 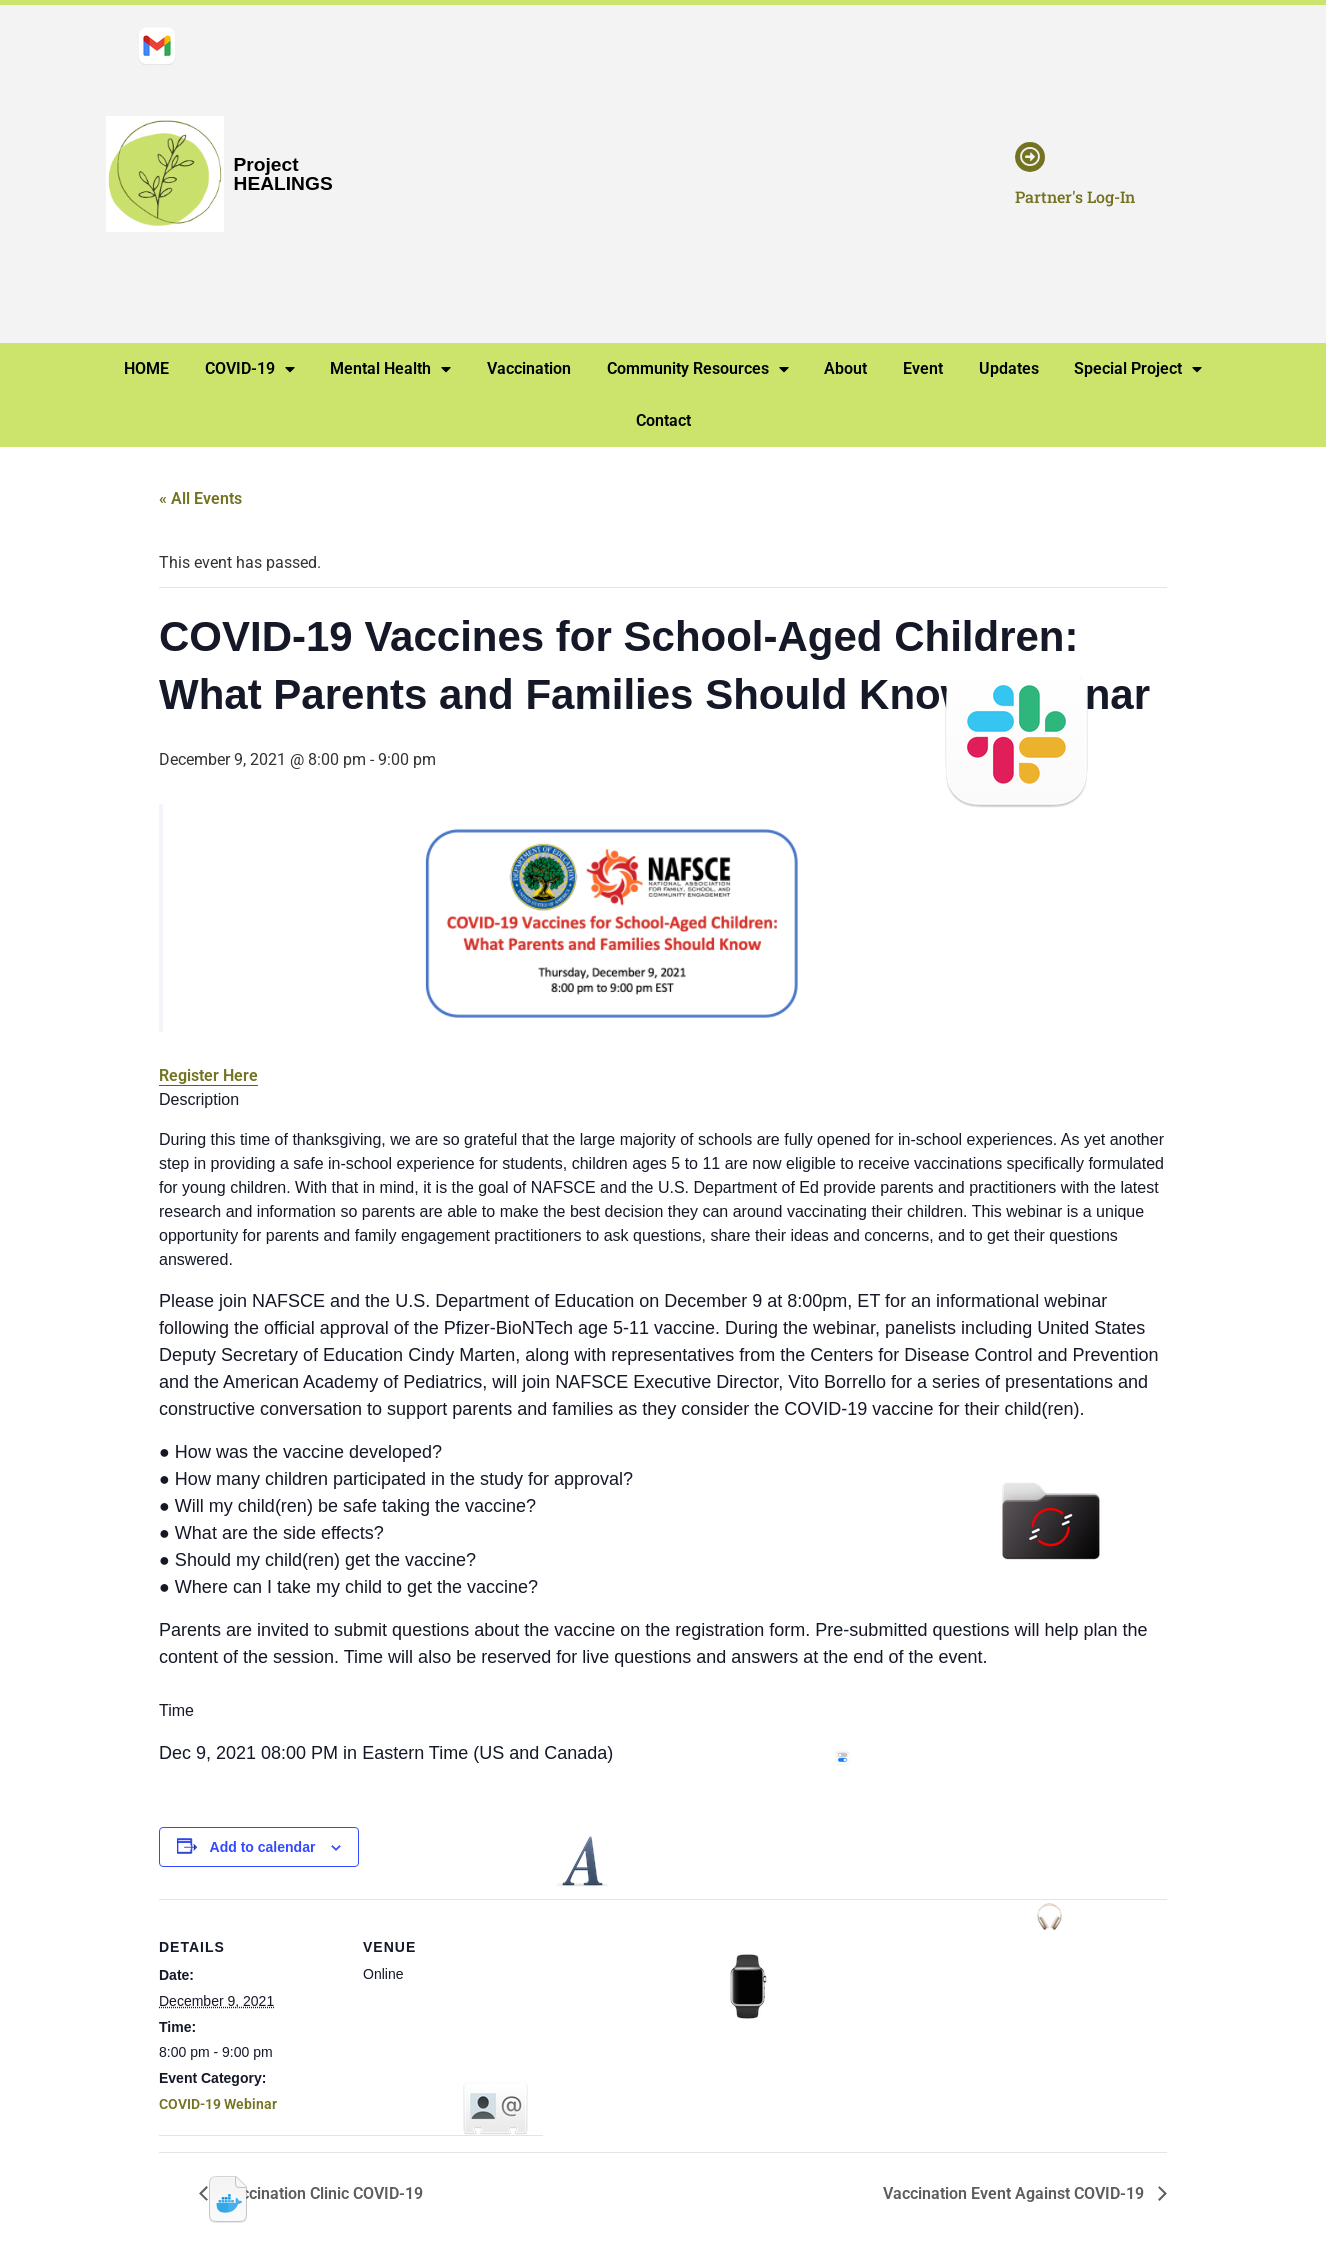 What do you see at coordinates (842, 1757) in the screenshot?
I see `open control center to adjust system settings` at bounding box center [842, 1757].